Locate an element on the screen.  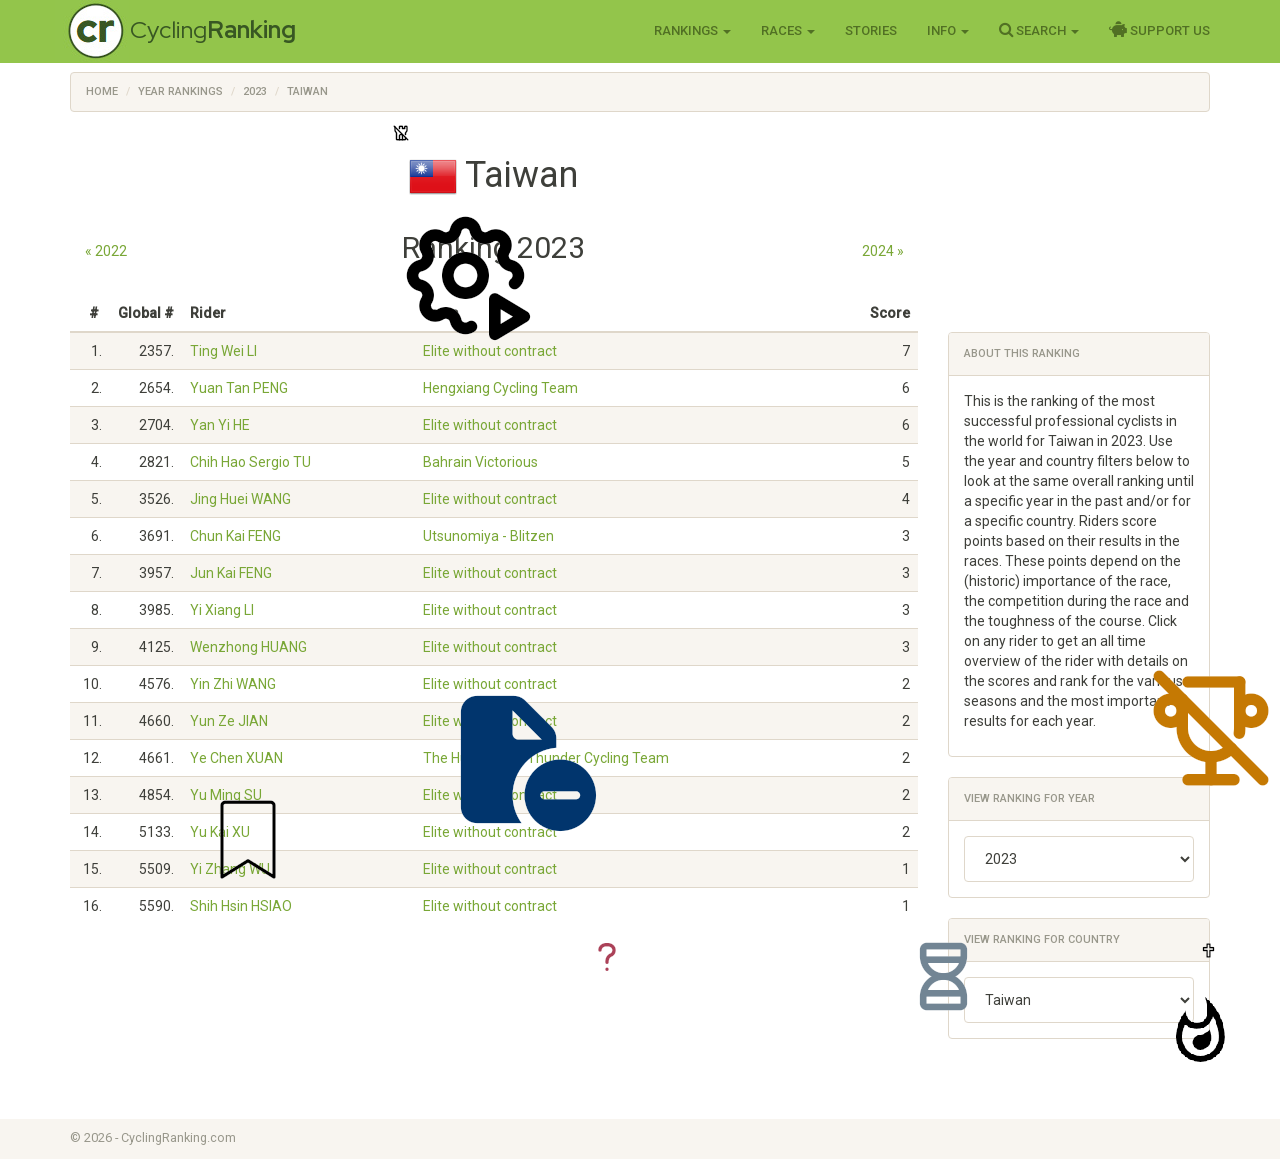
indicates tower or signal is offline is located at coordinates (401, 133).